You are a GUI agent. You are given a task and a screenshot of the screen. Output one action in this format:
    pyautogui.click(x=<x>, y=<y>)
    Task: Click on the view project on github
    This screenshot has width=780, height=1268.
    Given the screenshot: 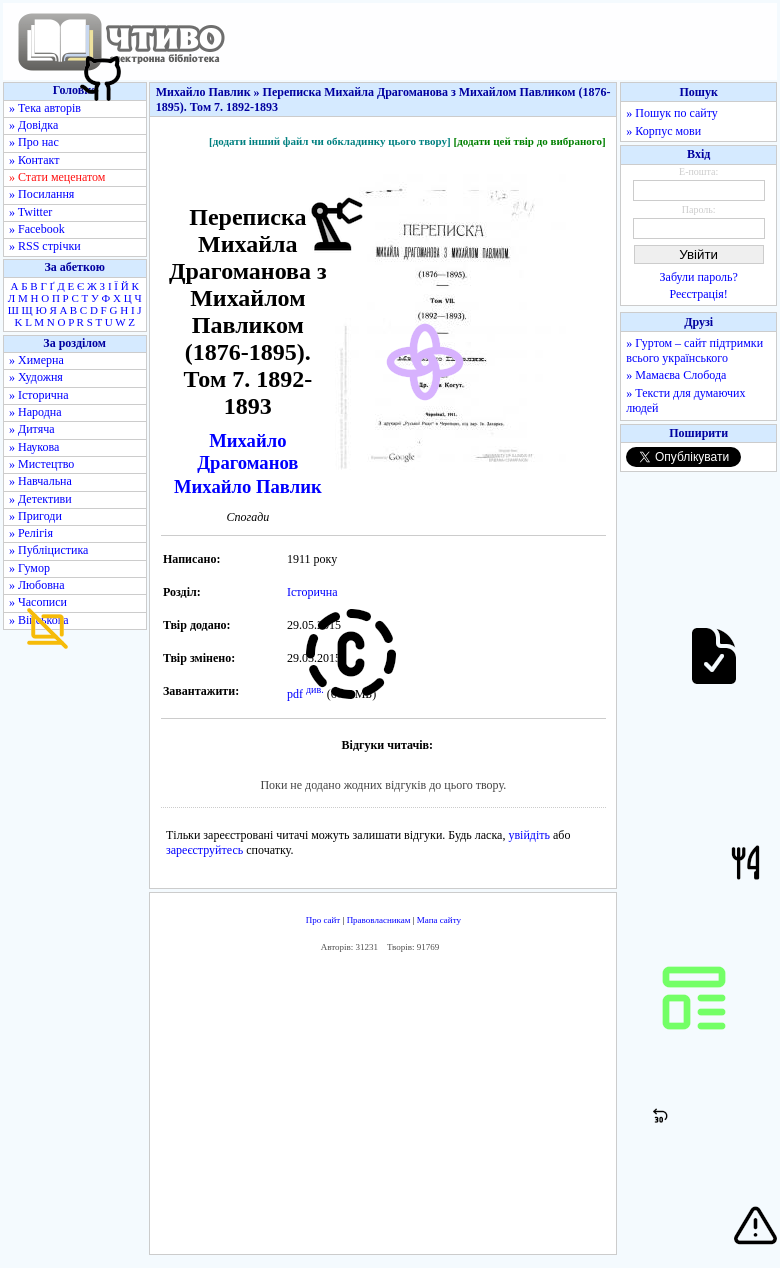 What is the action you would take?
    pyautogui.click(x=102, y=78)
    